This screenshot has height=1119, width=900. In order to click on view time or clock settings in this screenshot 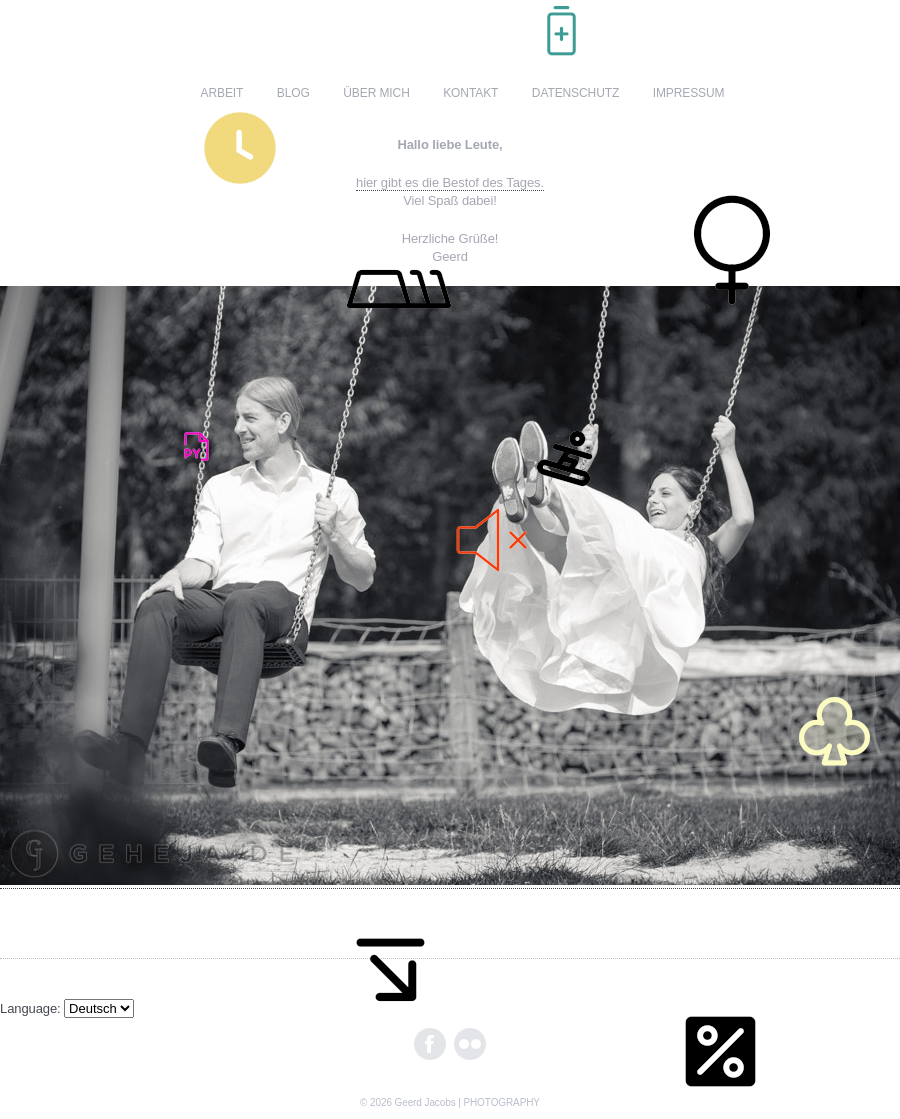, I will do `click(240, 148)`.